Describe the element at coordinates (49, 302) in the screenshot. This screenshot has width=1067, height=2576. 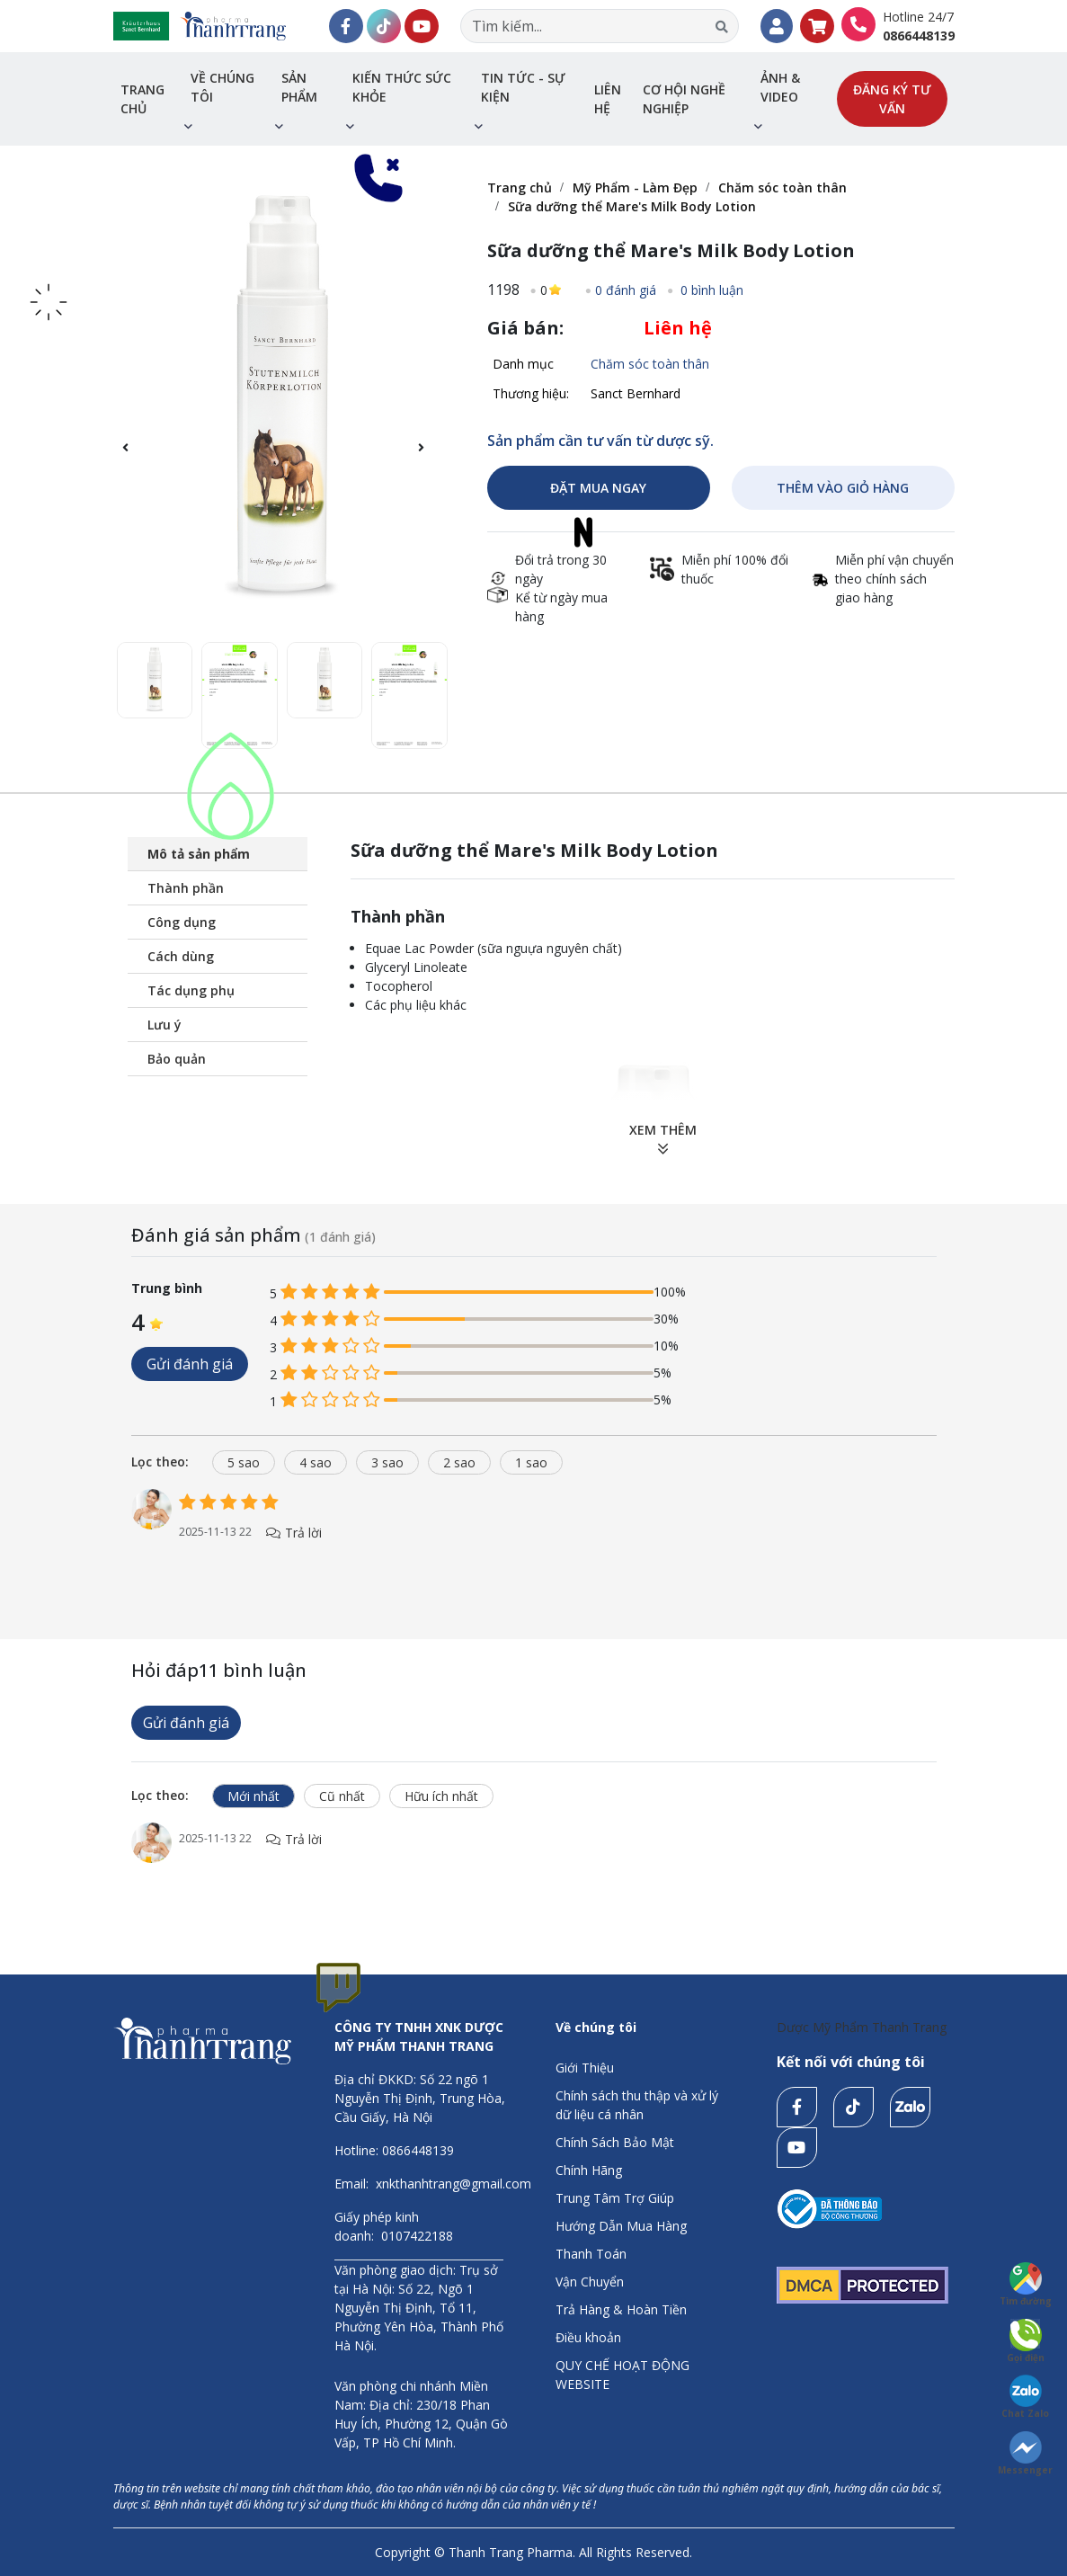
I see `indicates loading or processing in progress` at that location.